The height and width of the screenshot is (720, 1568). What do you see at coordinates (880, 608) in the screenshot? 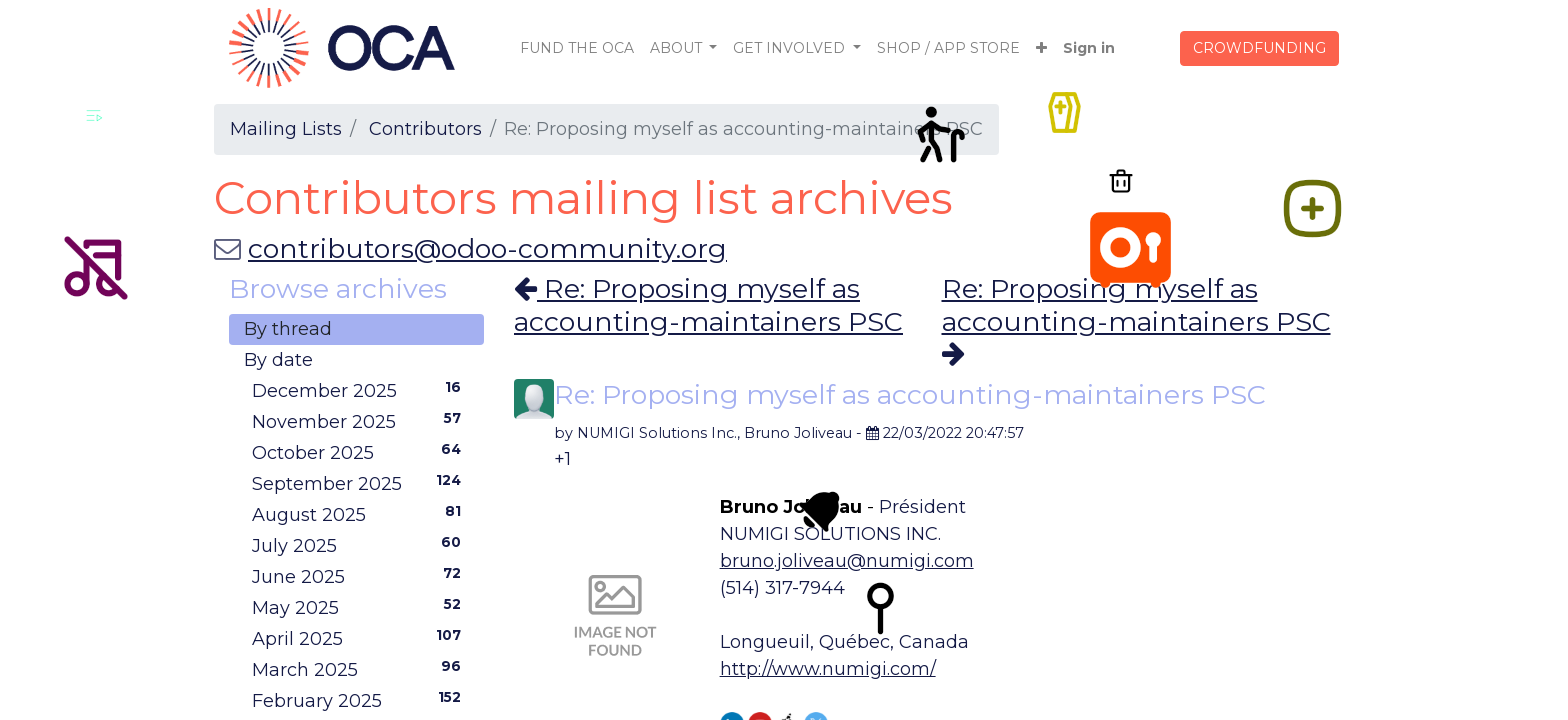
I see `mark a location on the map` at bounding box center [880, 608].